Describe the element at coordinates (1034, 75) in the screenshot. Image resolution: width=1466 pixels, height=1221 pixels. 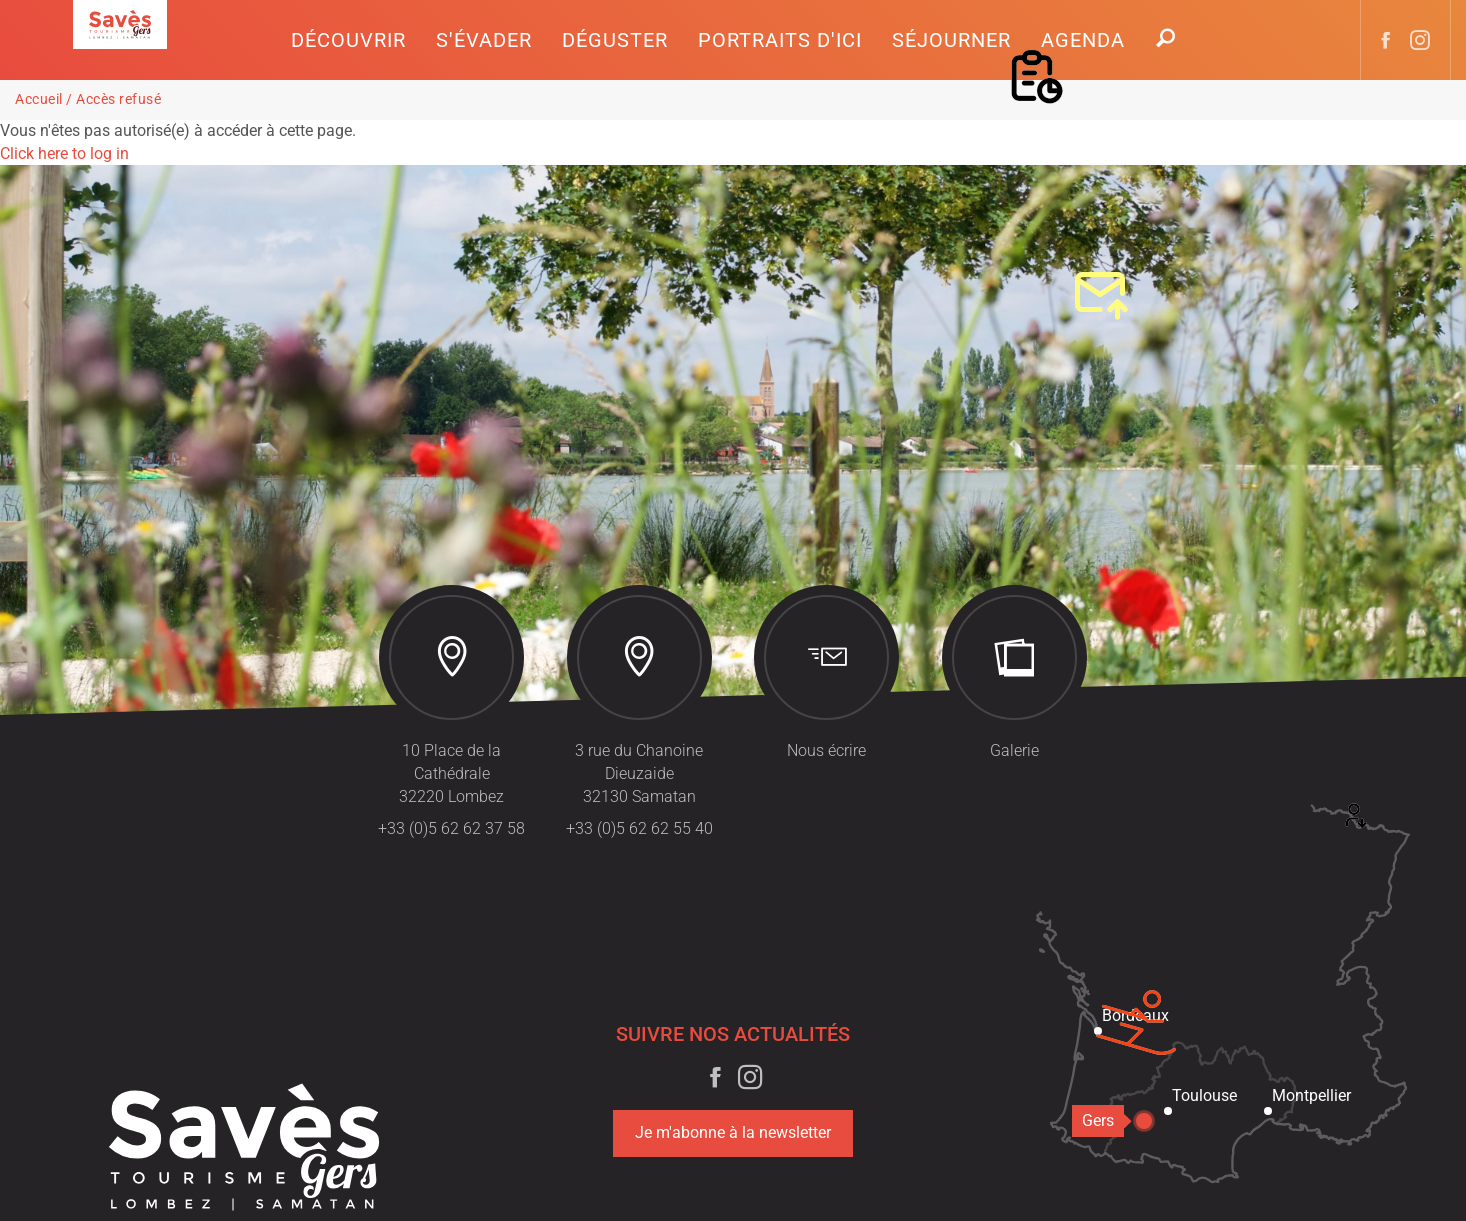
I see `view report status or history` at that location.